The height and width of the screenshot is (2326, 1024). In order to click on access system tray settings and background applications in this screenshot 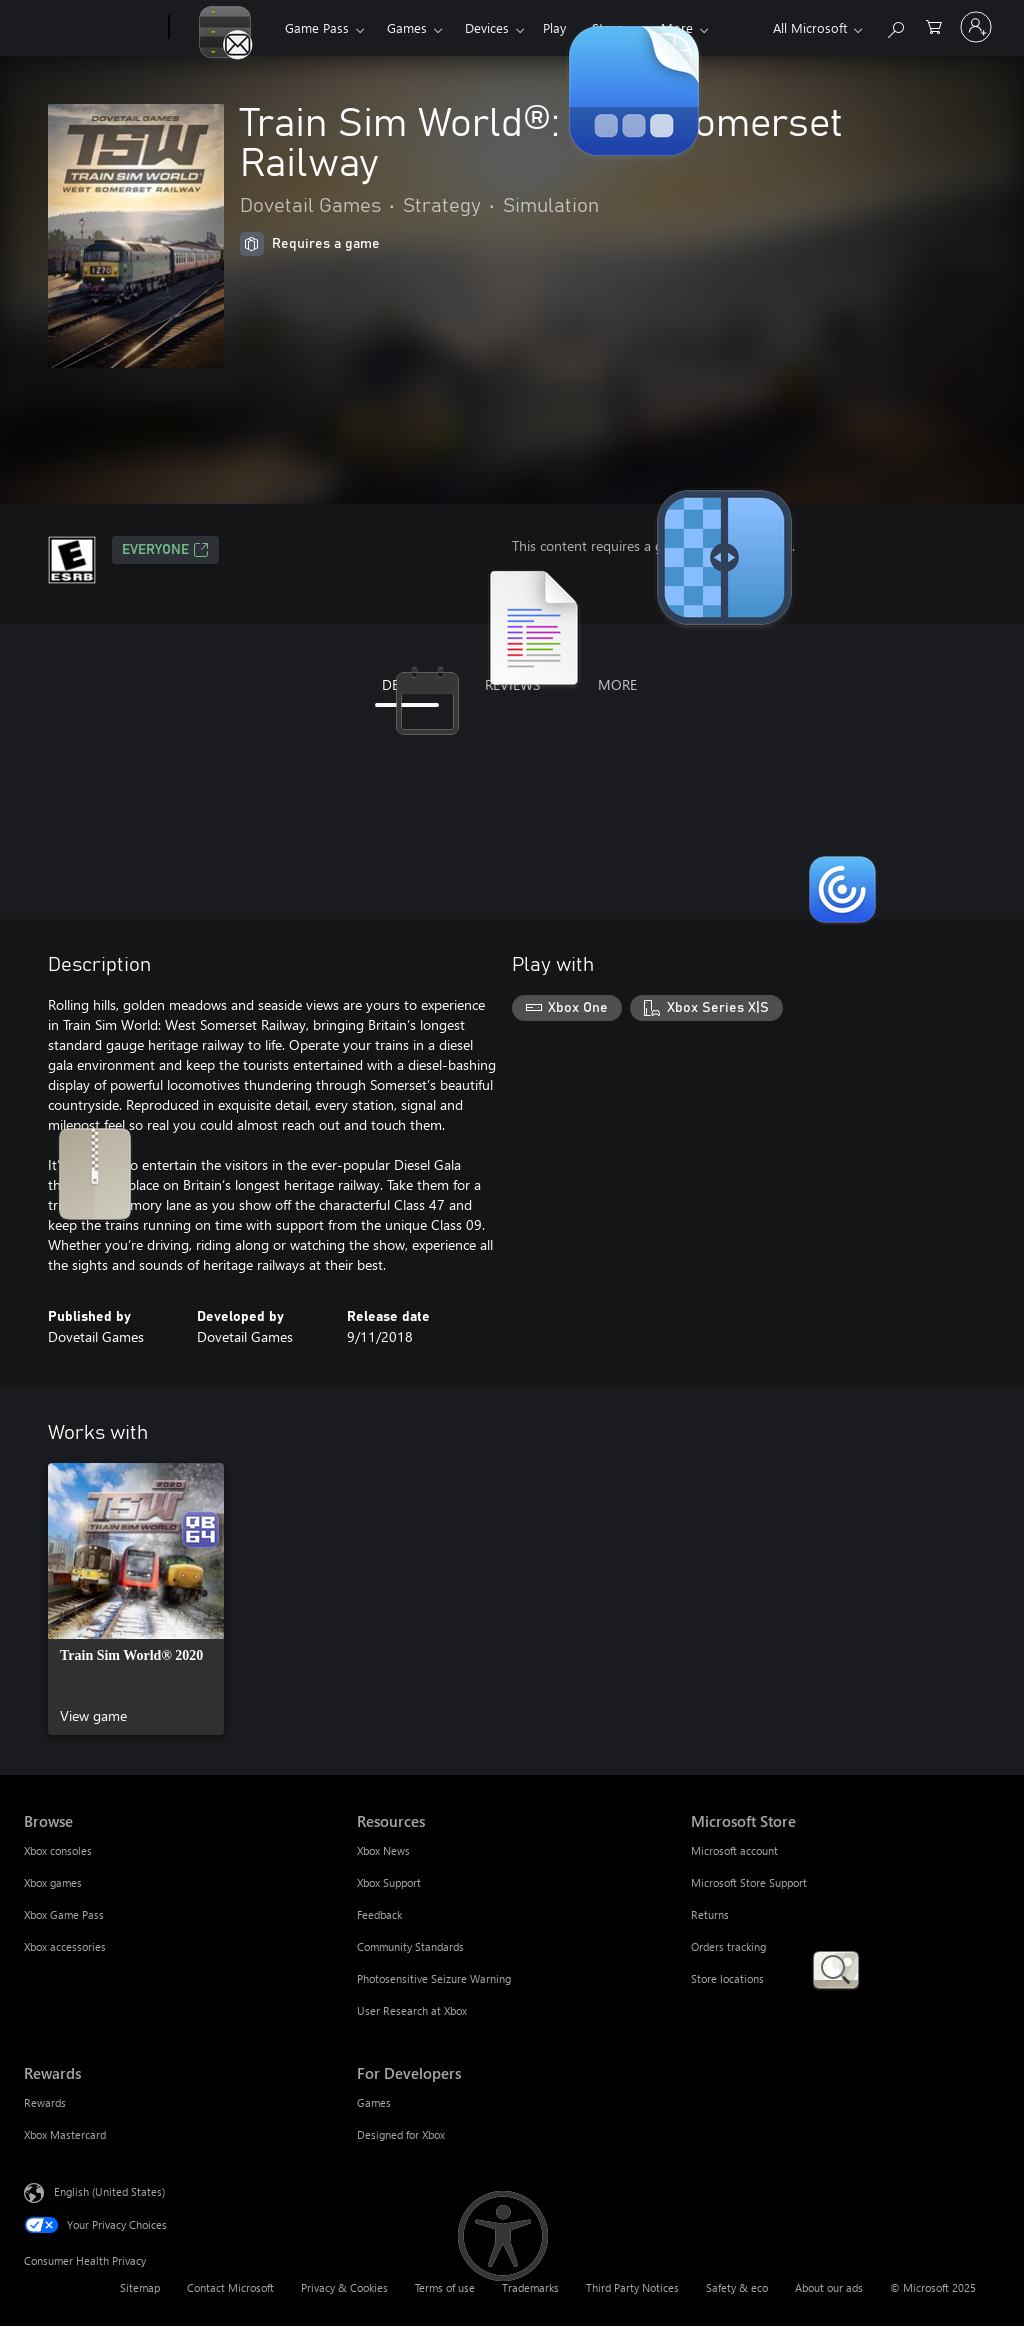, I will do `click(634, 91)`.